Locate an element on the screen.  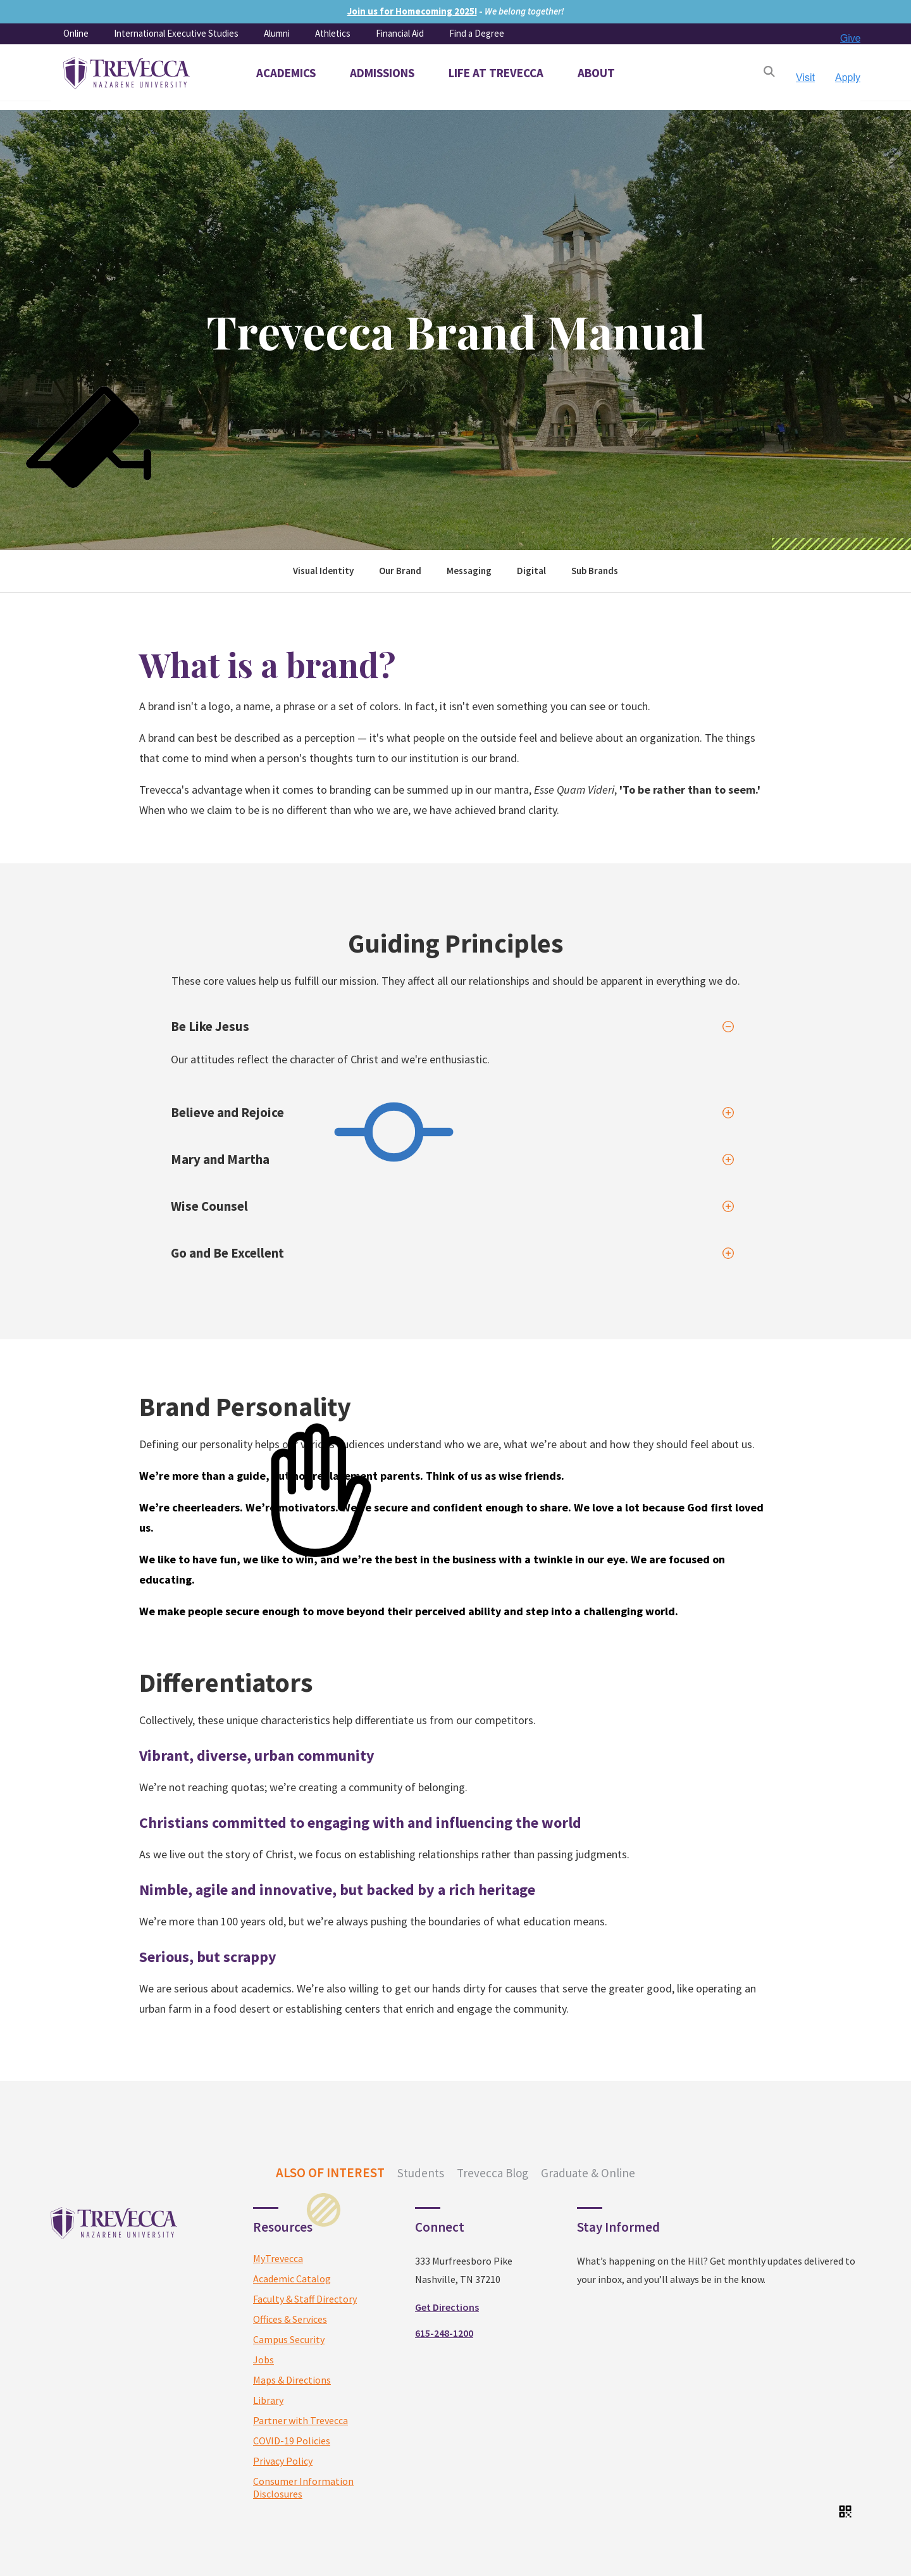
stop or halt an action is located at coordinates (321, 1490).